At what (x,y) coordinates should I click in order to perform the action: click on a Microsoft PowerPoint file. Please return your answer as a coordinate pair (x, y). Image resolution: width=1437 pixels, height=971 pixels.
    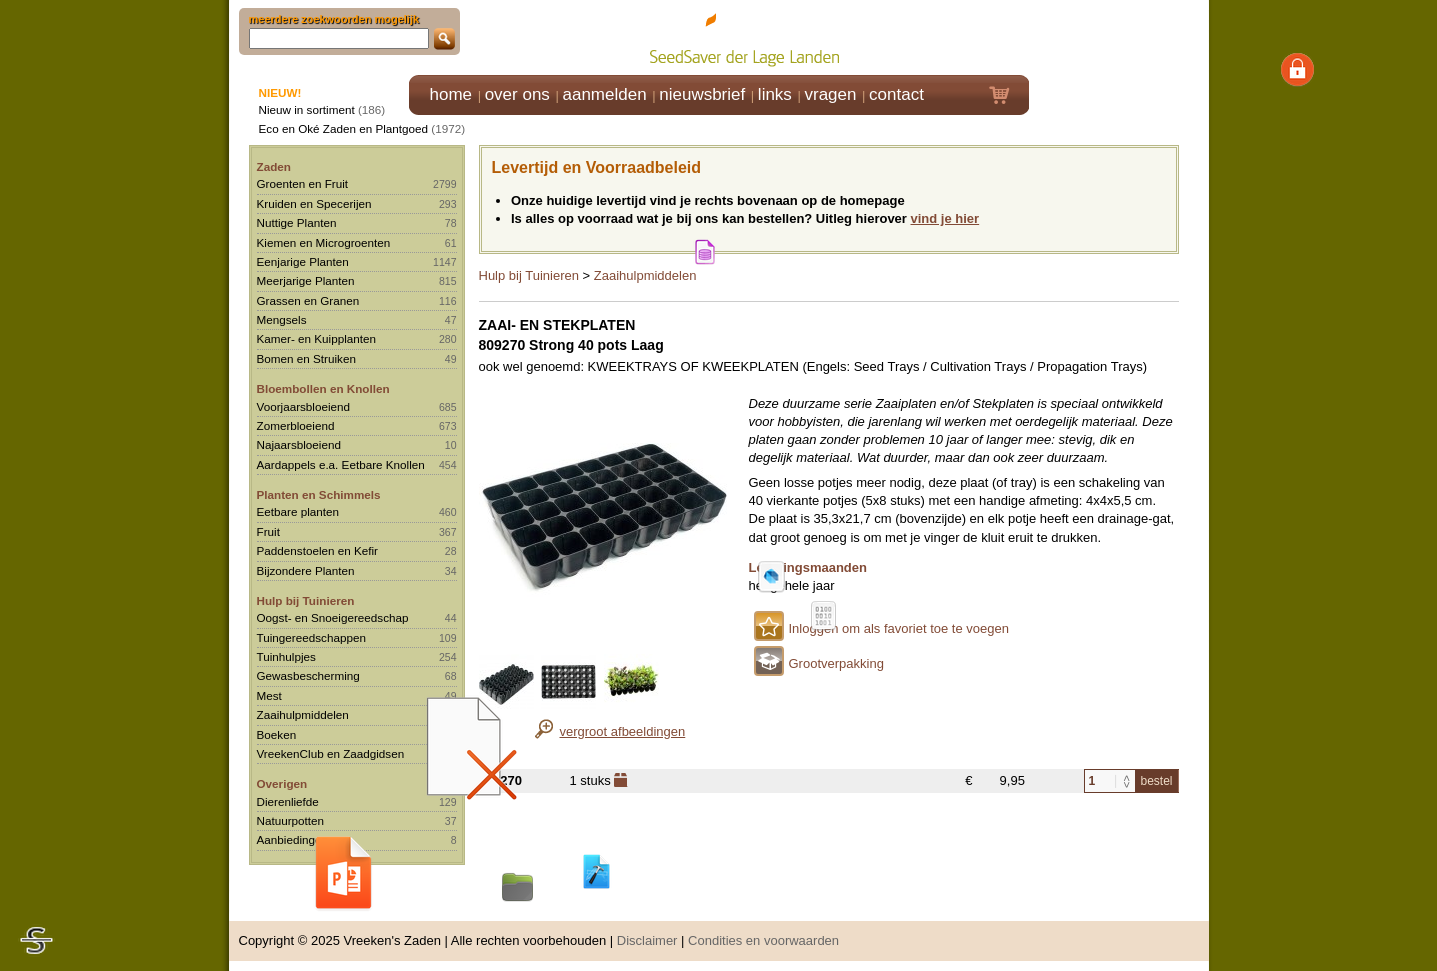
    Looking at the image, I should click on (343, 872).